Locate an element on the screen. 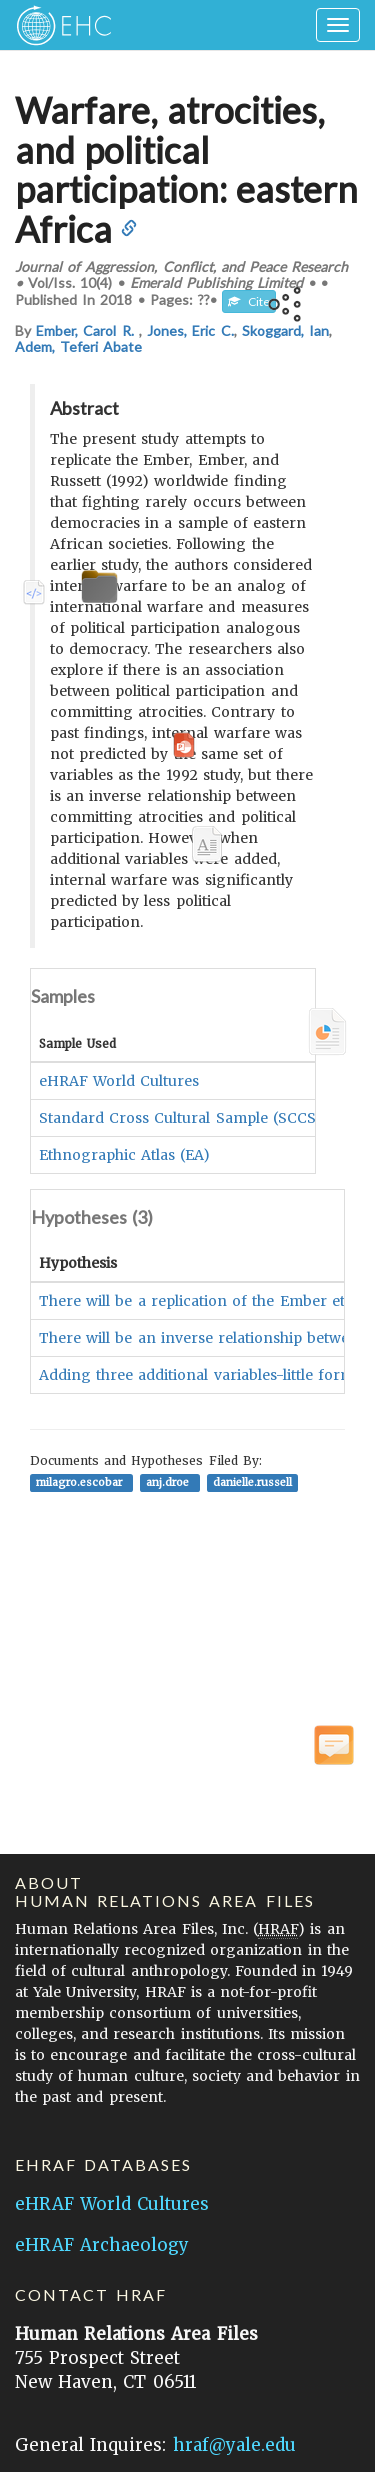 The width and height of the screenshot is (375, 2472). open a folder to view its contents is located at coordinates (99, 586).